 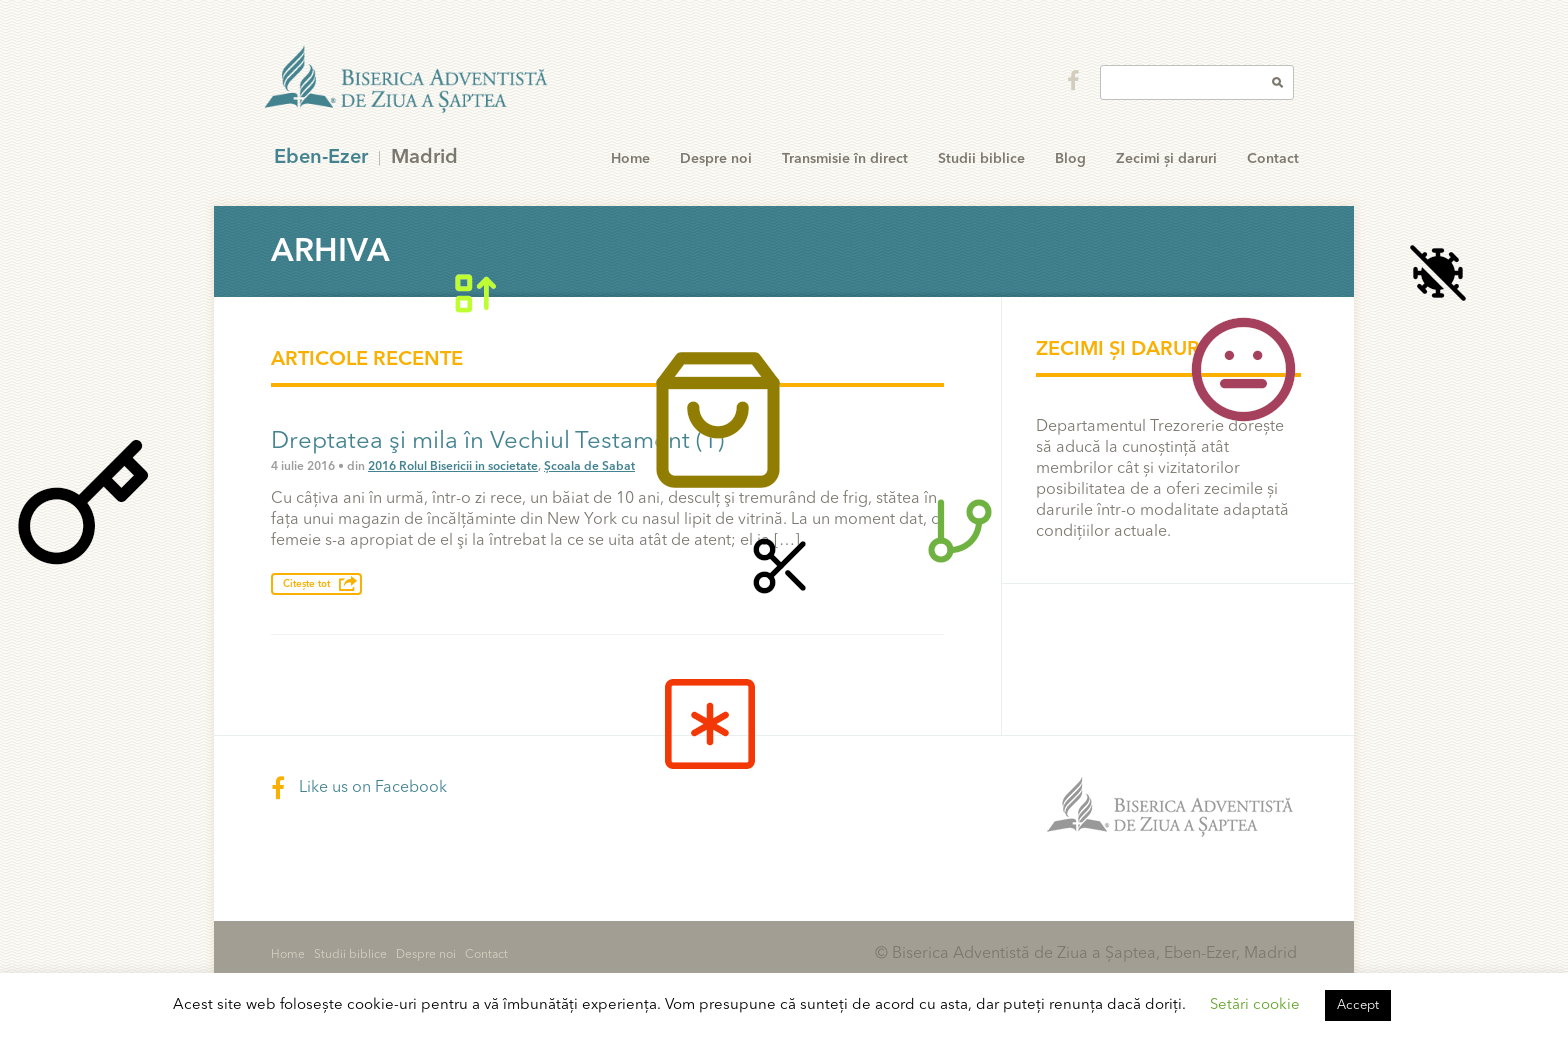 I want to click on view repository branches, so click(x=960, y=531).